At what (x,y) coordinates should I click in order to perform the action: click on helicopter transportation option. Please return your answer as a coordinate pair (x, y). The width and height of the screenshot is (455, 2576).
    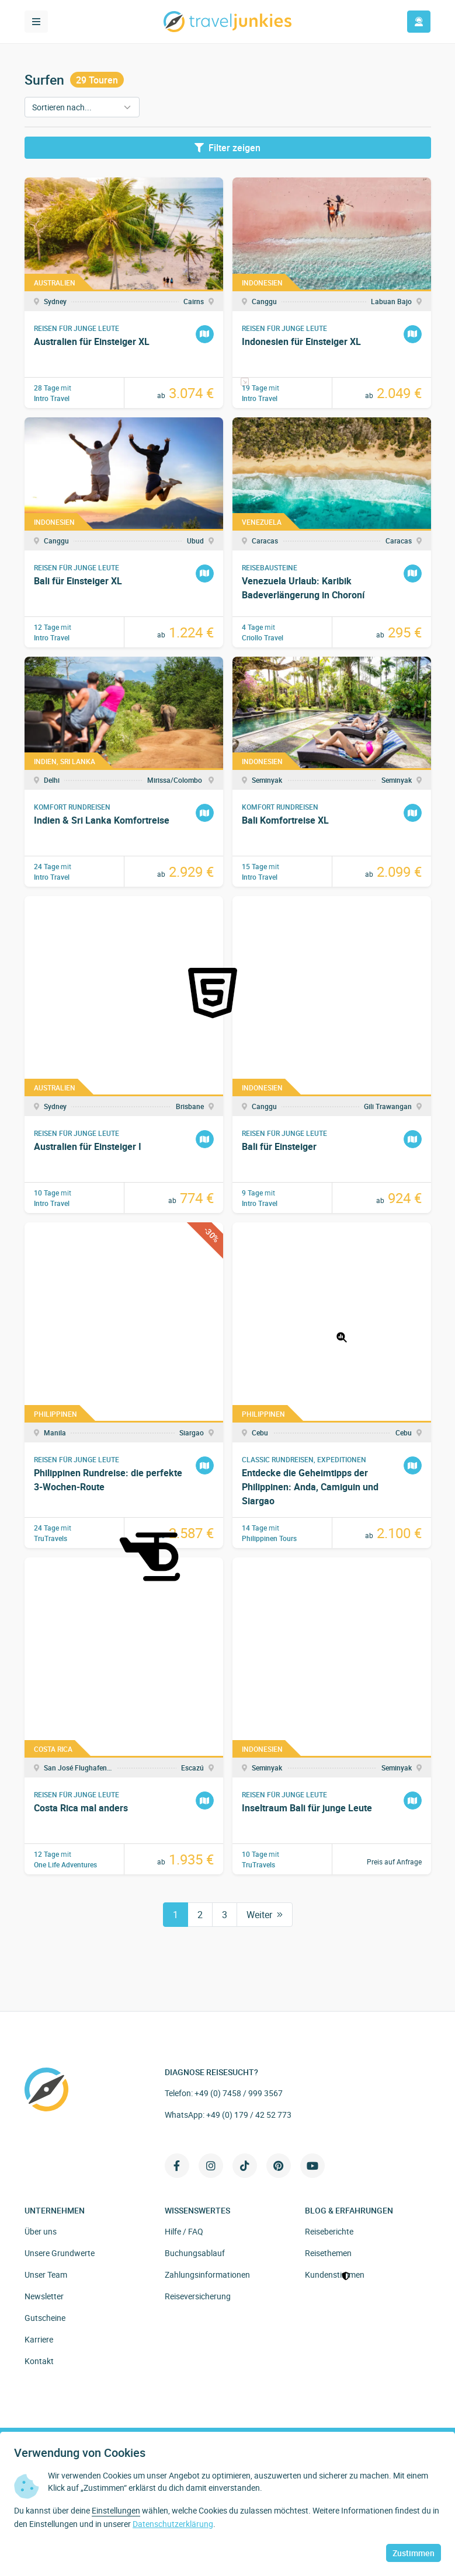
    Looking at the image, I should click on (150, 1556).